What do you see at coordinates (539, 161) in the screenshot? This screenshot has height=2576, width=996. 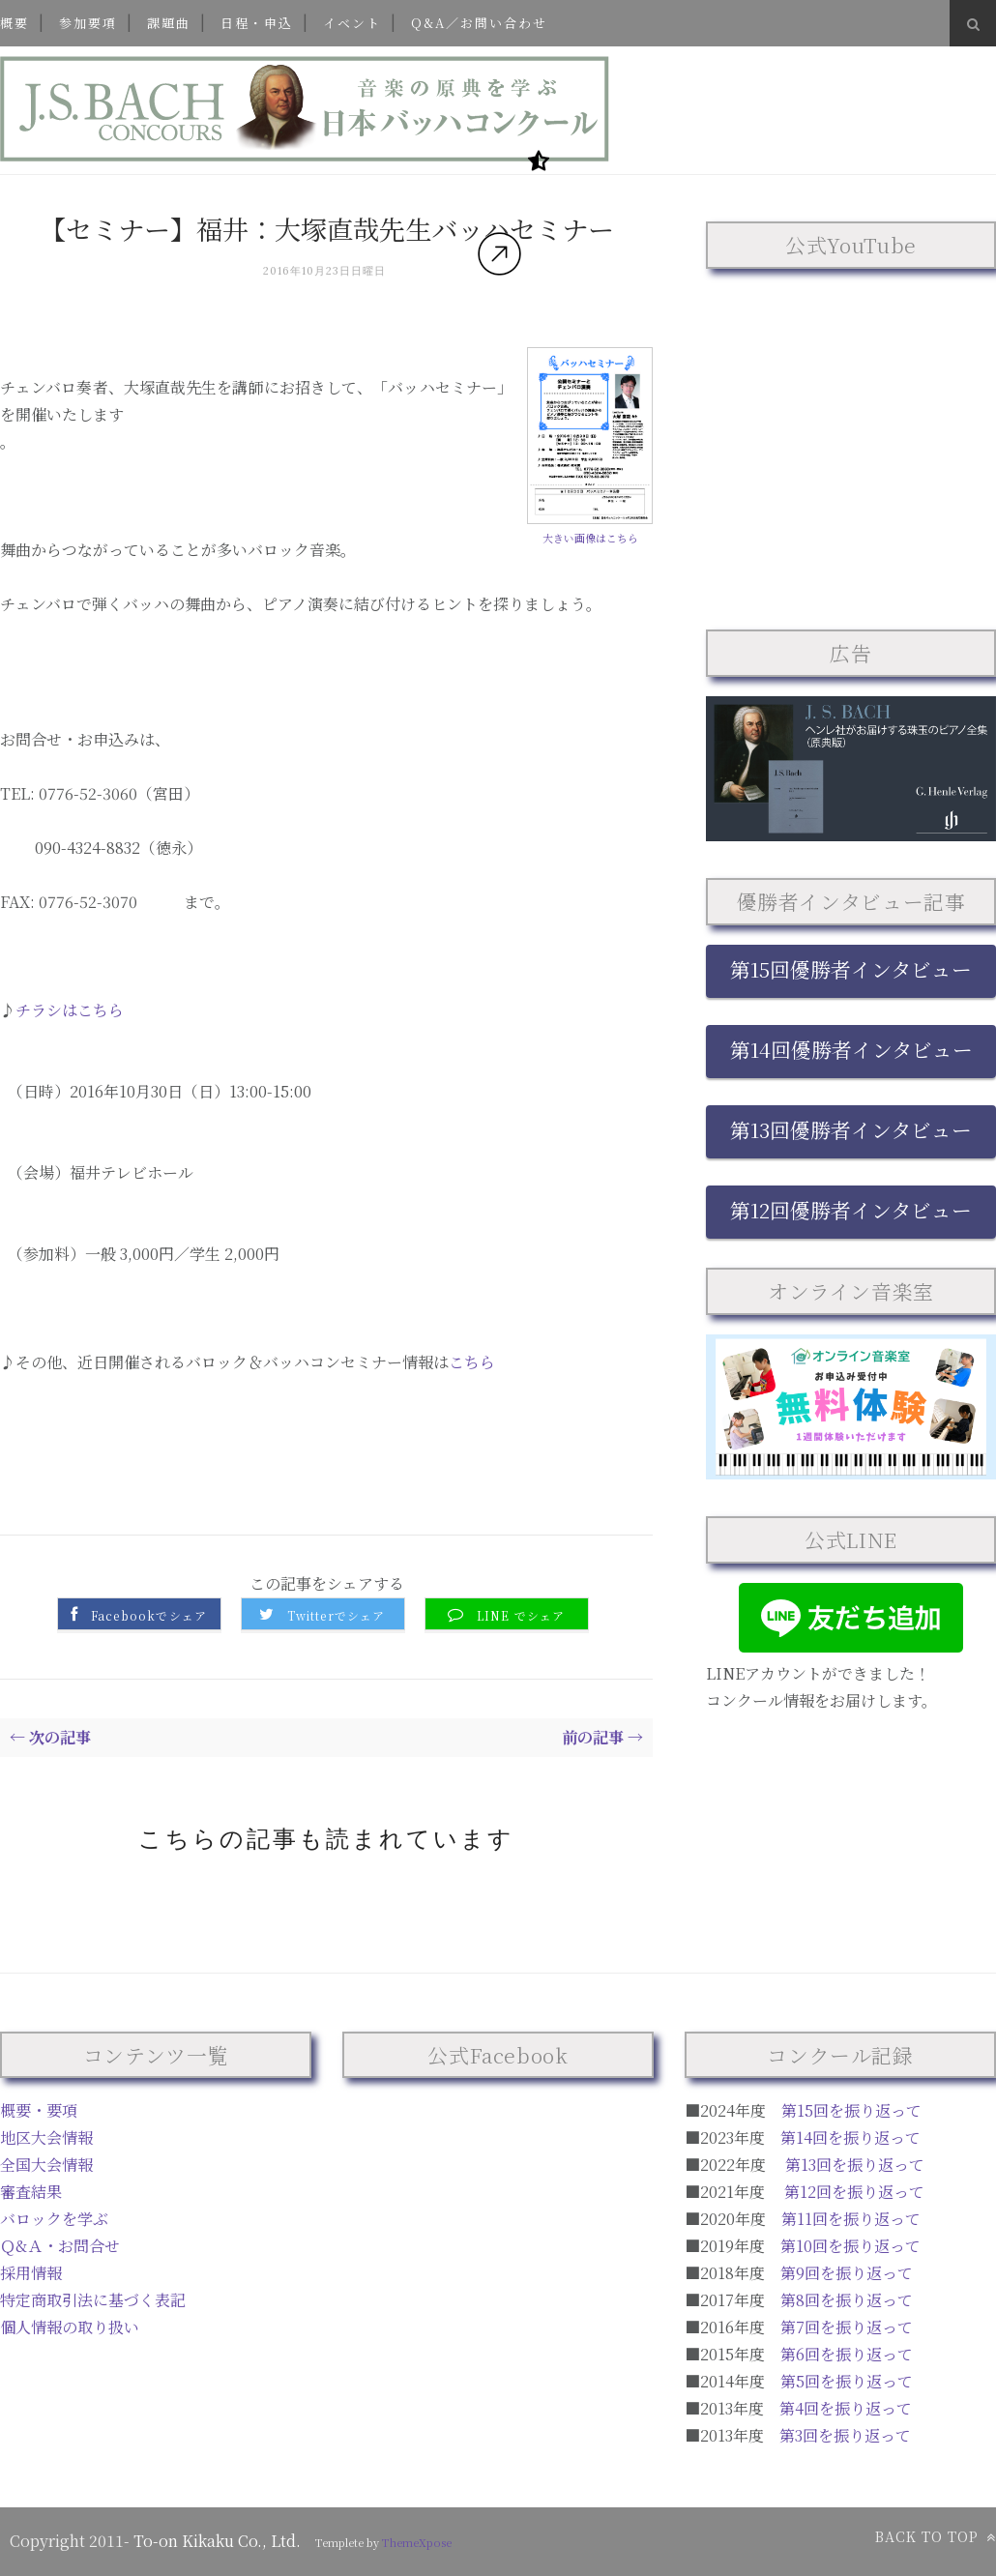 I see `indicates a partial or half rating` at bounding box center [539, 161].